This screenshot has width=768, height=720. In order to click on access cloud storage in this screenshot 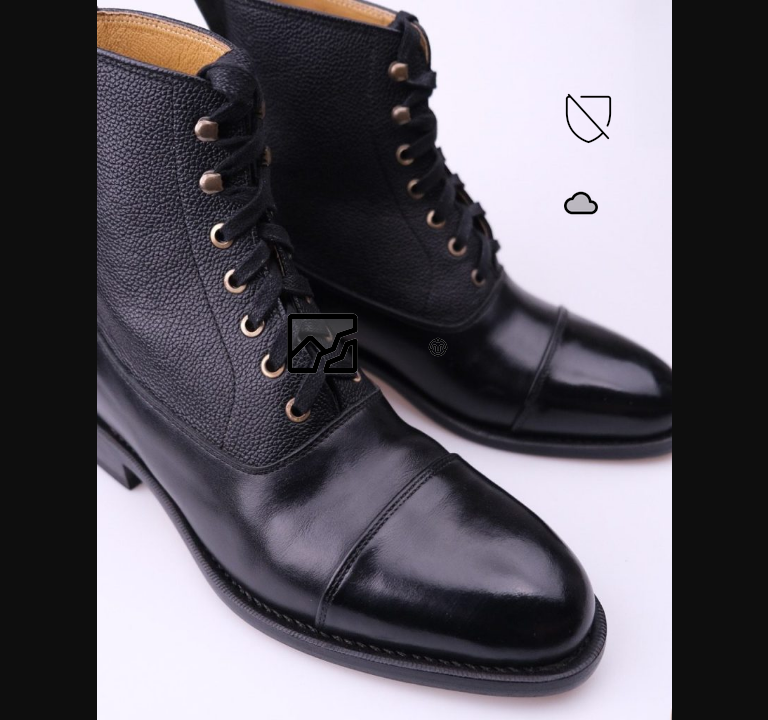, I will do `click(581, 203)`.